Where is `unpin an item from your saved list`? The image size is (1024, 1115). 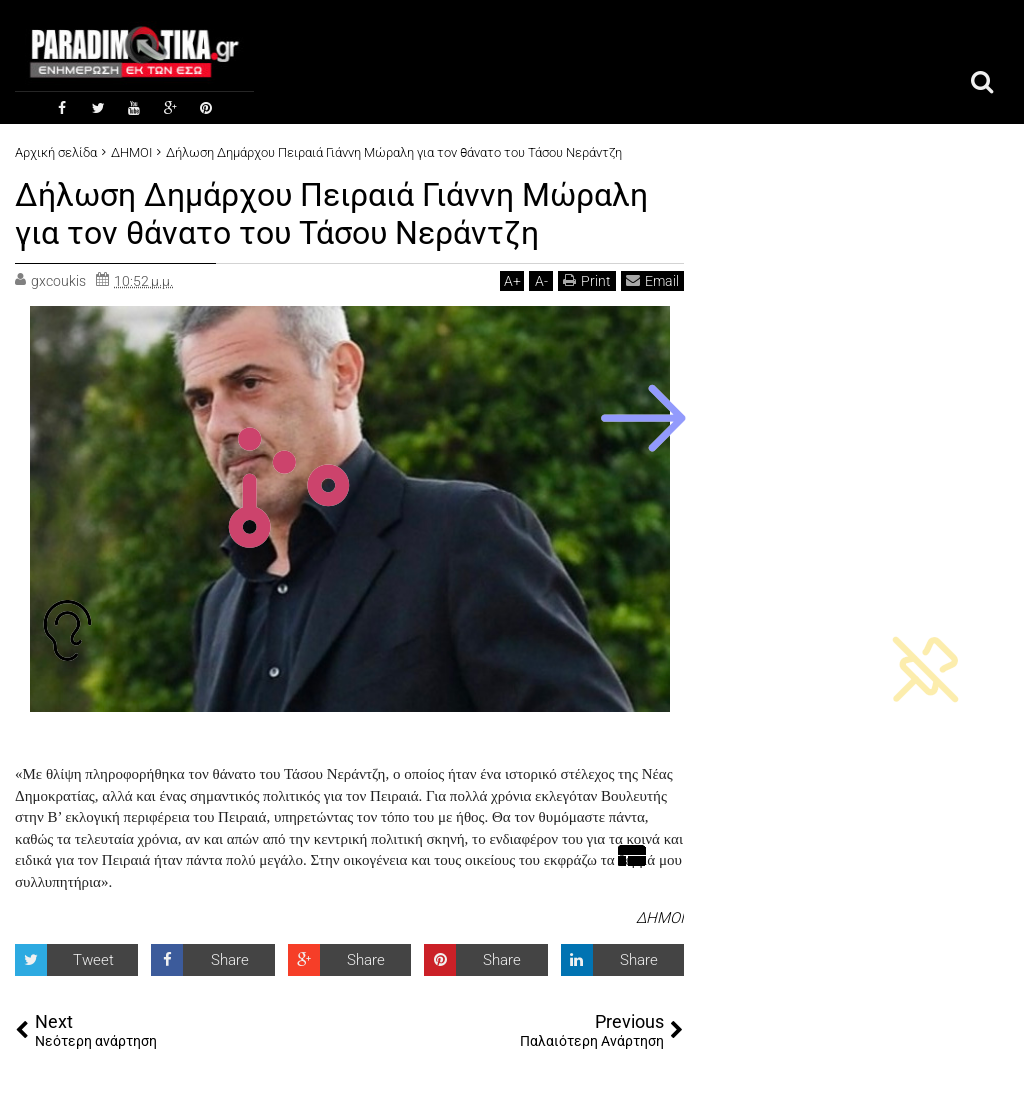
unpin an item from your saved list is located at coordinates (925, 669).